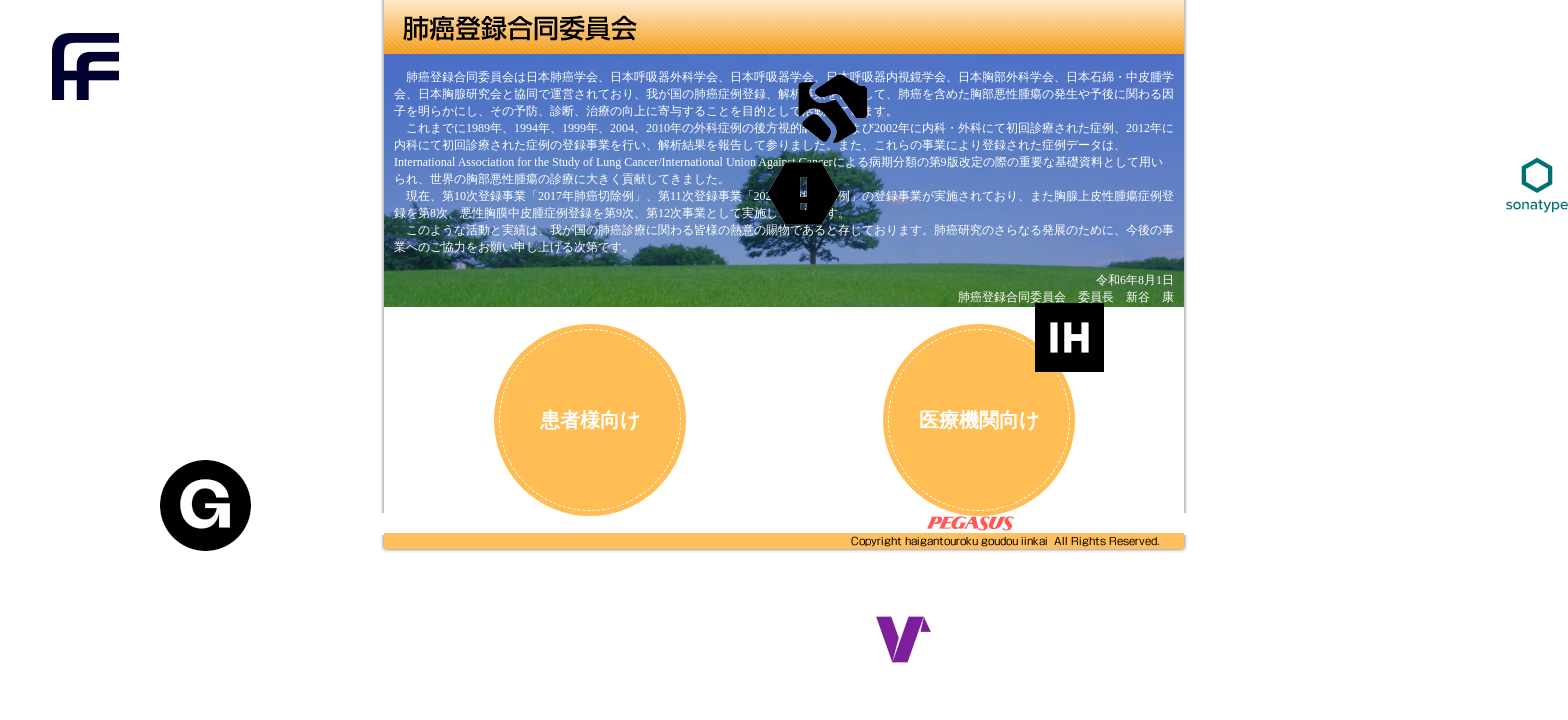  What do you see at coordinates (803, 193) in the screenshot?
I see `mark message as spam` at bounding box center [803, 193].